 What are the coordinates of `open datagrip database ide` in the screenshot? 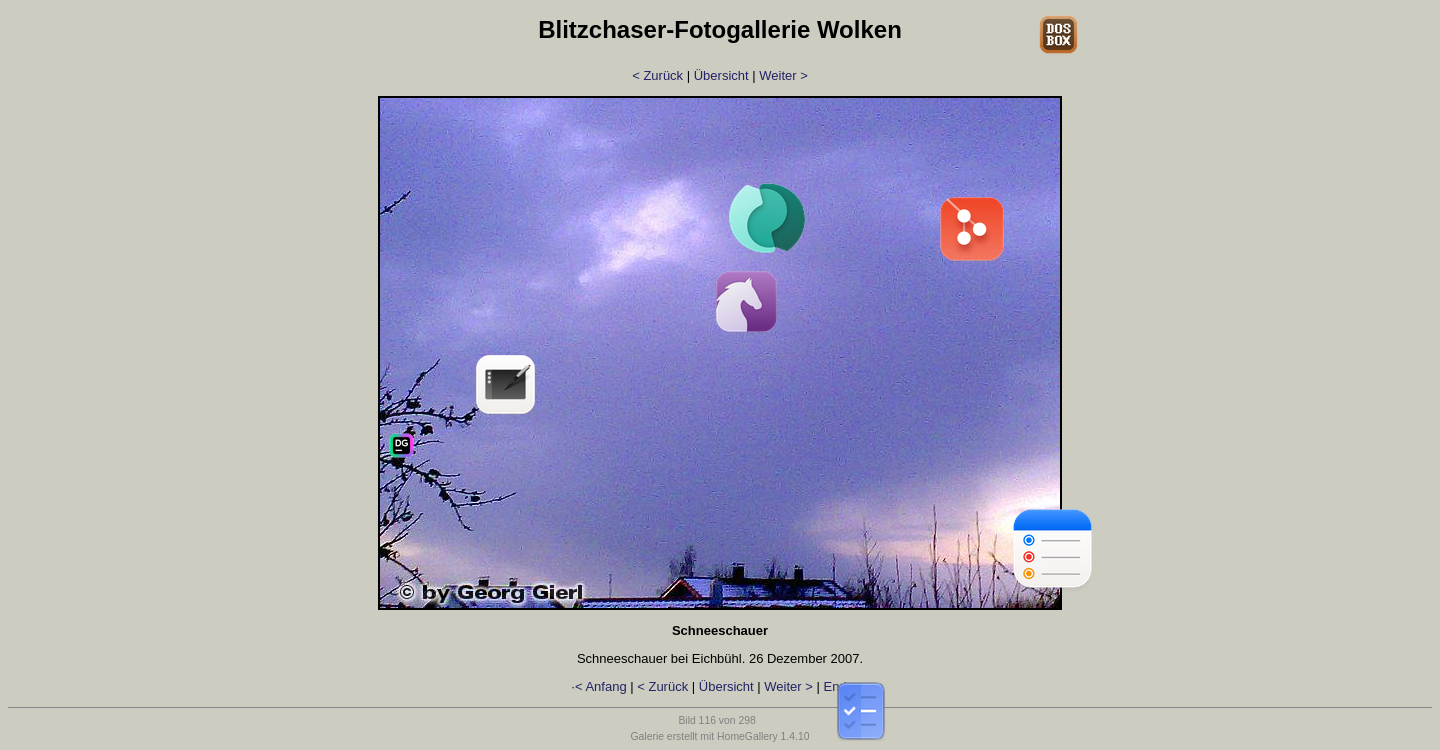 It's located at (401, 445).